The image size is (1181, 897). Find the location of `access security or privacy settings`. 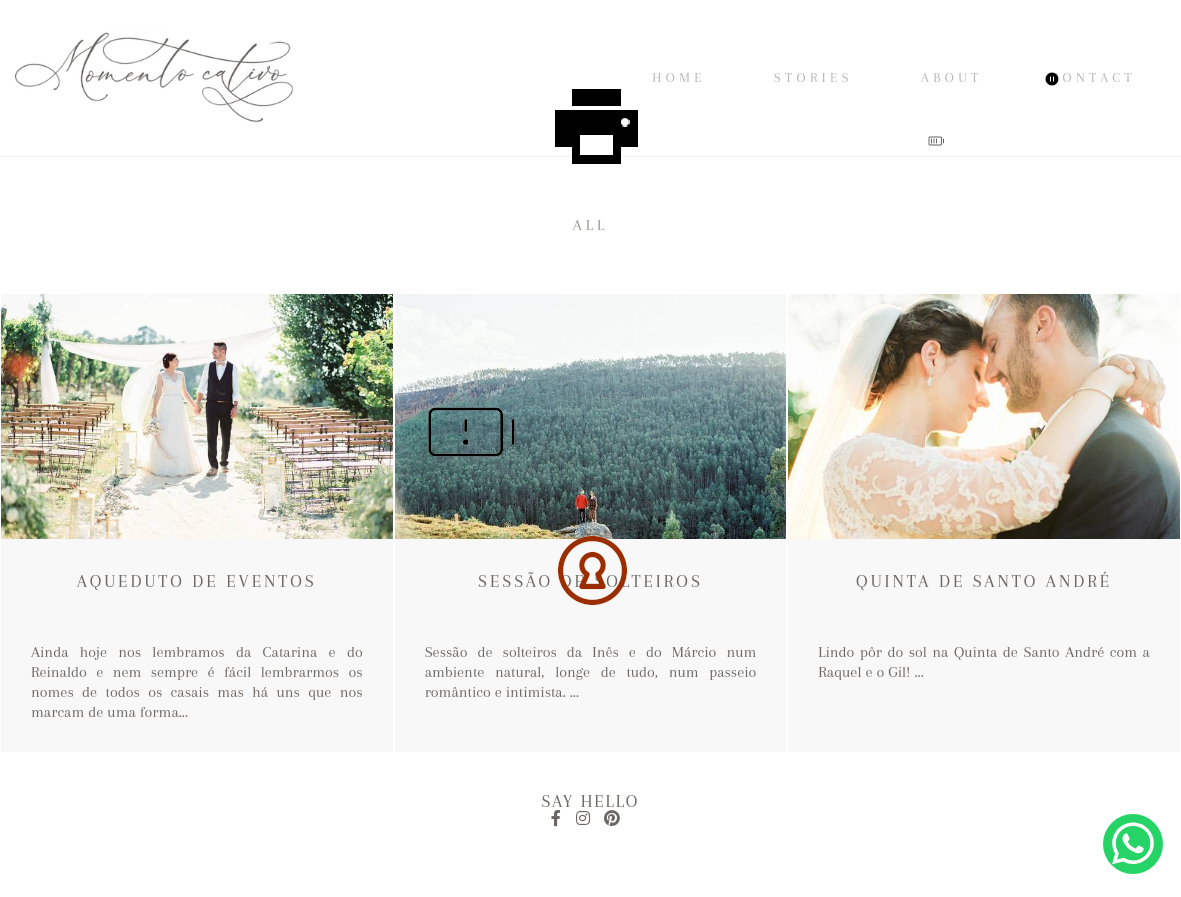

access security or privacy settings is located at coordinates (592, 570).